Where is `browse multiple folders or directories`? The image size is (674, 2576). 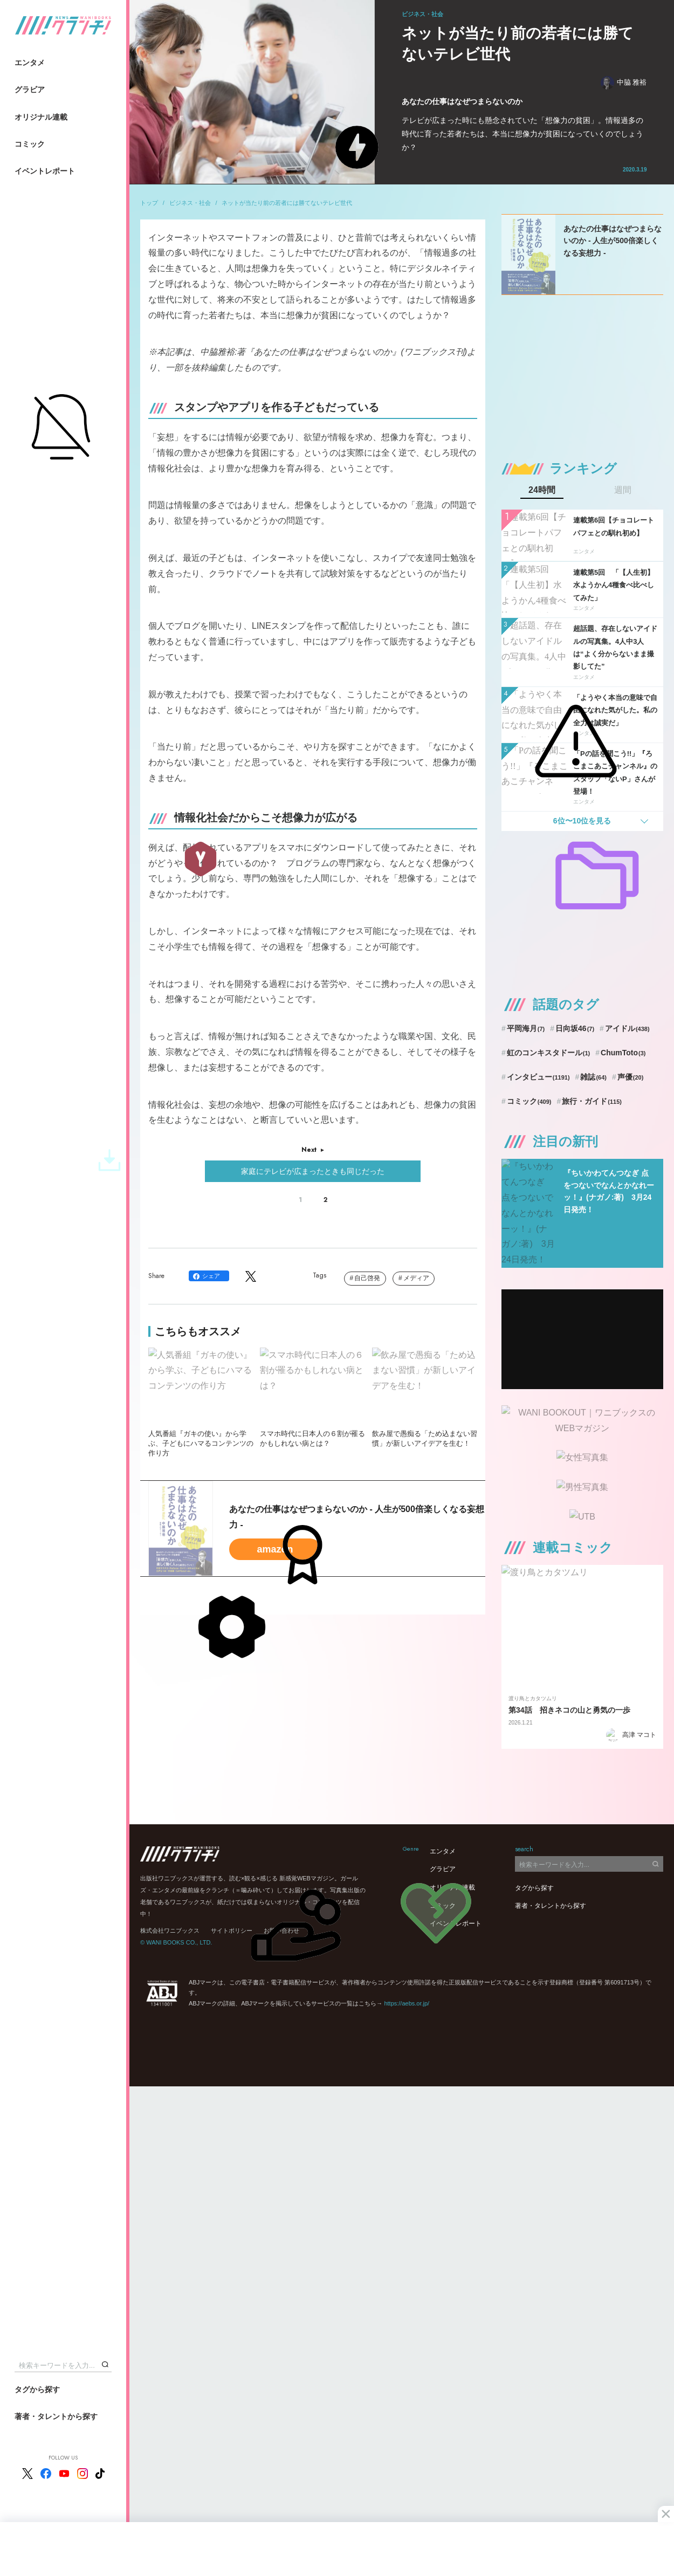
browse multiple folders or directories is located at coordinates (595, 875).